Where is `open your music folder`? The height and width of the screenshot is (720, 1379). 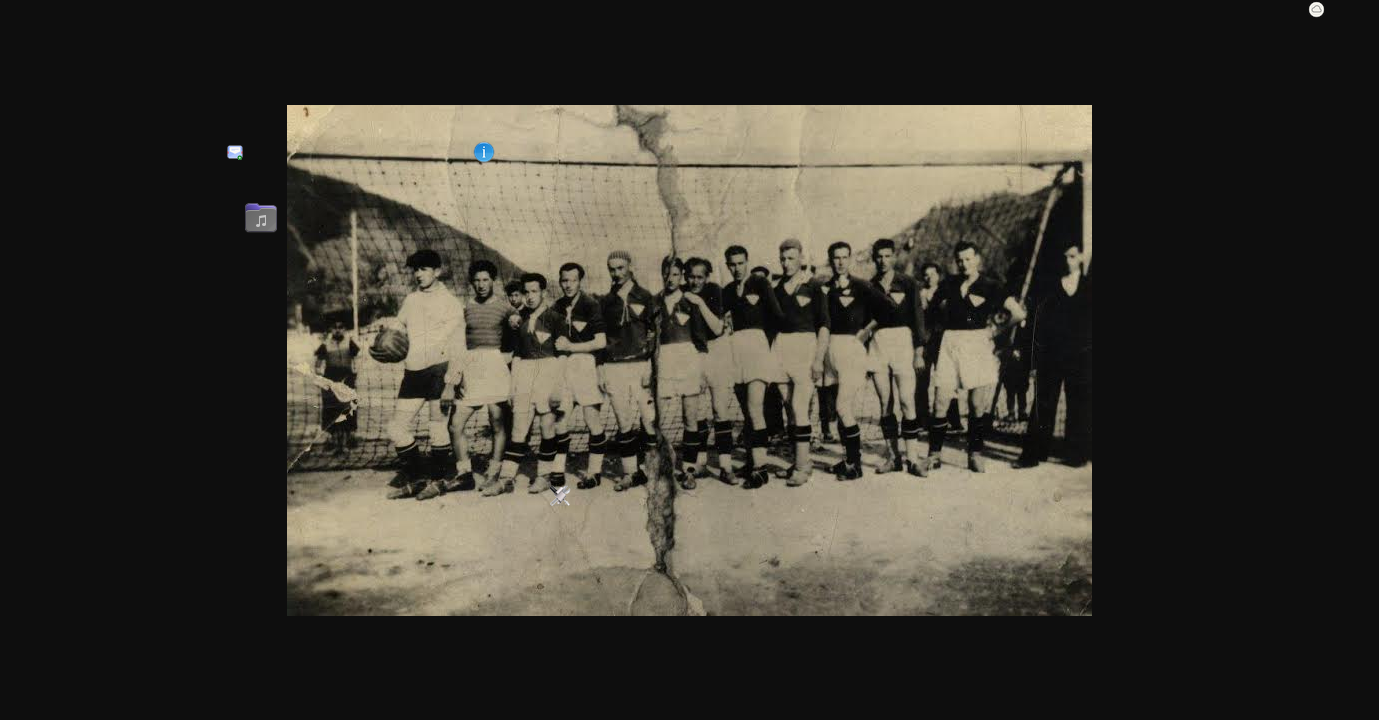 open your music folder is located at coordinates (261, 217).